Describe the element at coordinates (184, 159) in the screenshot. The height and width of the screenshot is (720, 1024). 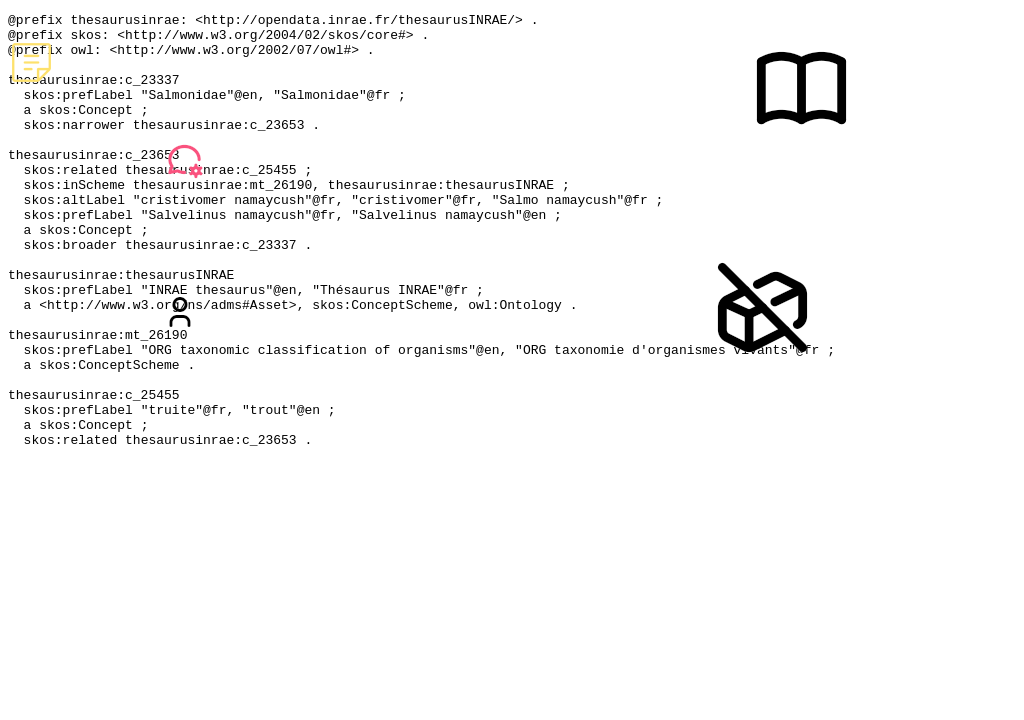
I see `access message settings` at that location.